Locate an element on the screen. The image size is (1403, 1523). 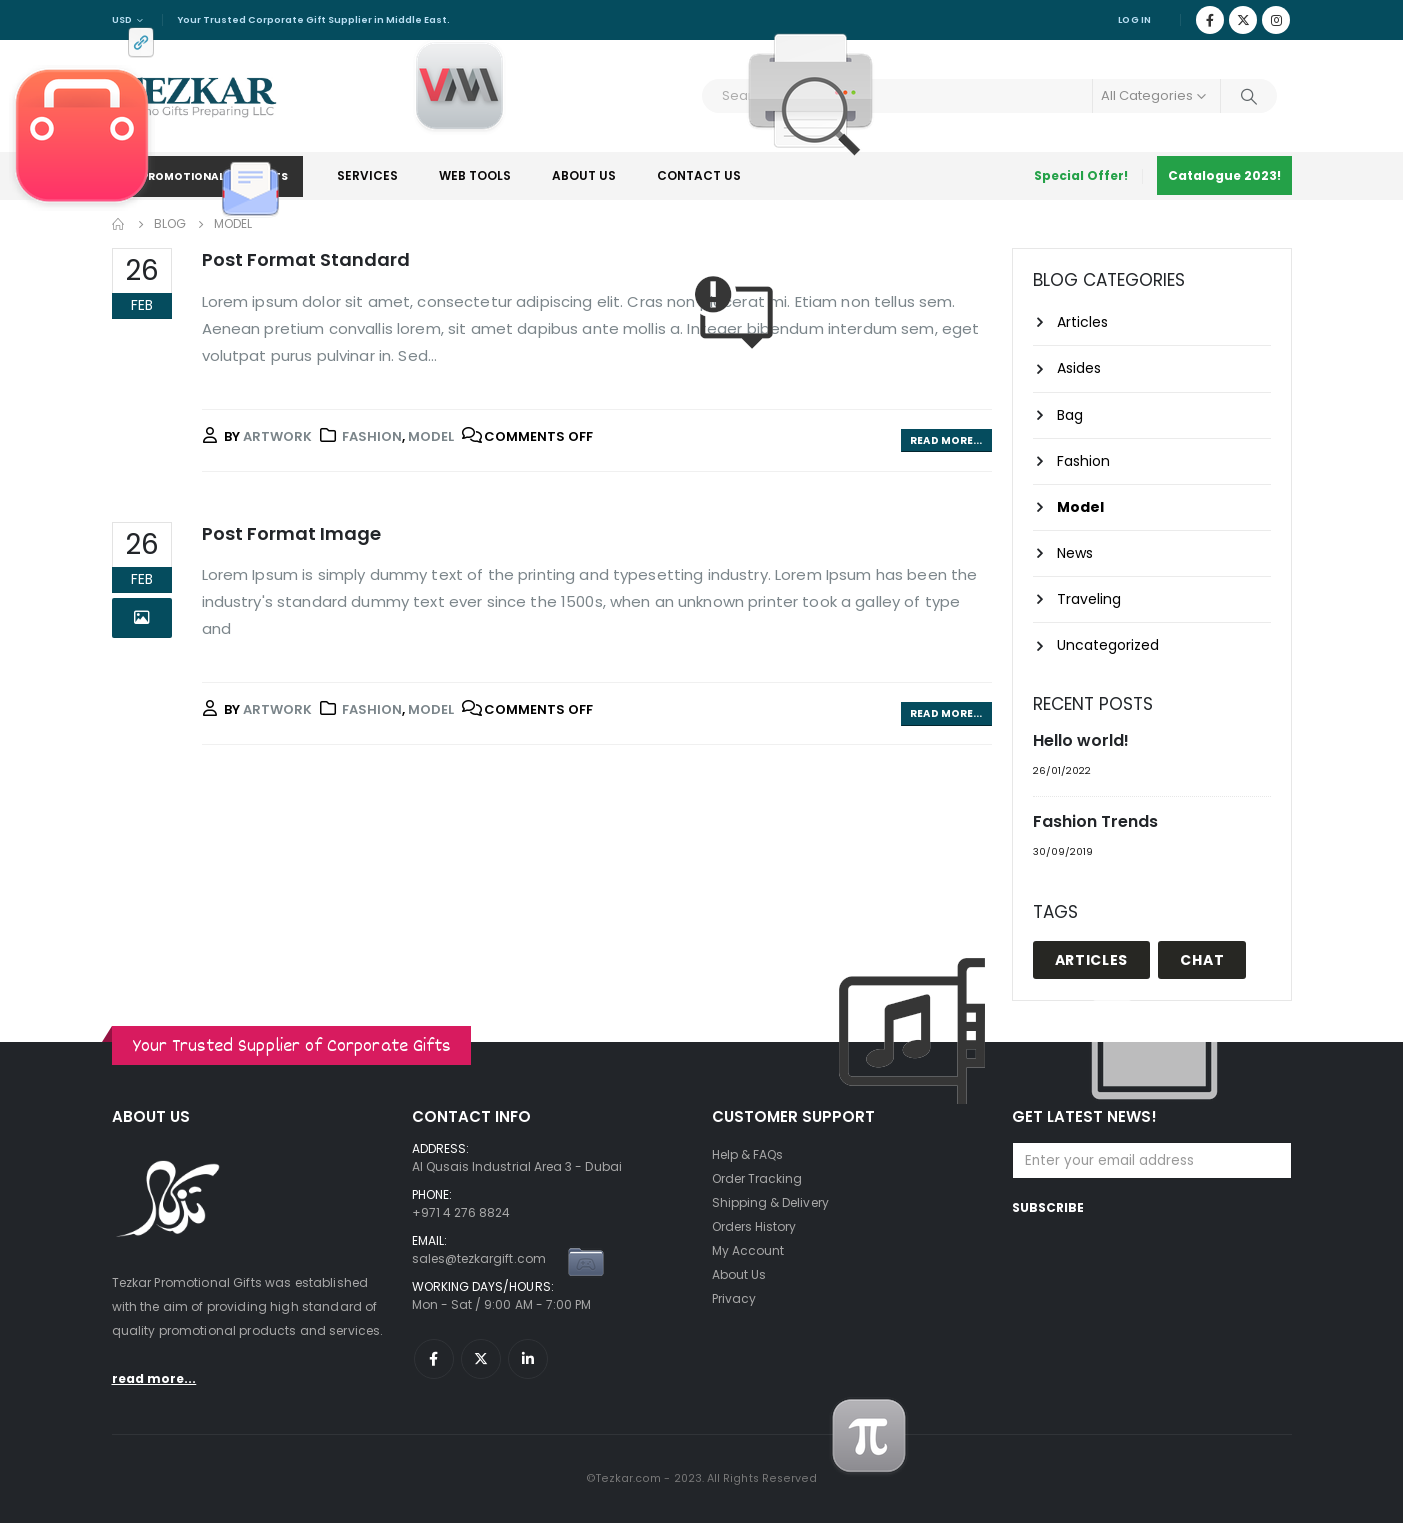
open the utilities folder is located at coordinates (82, 138).